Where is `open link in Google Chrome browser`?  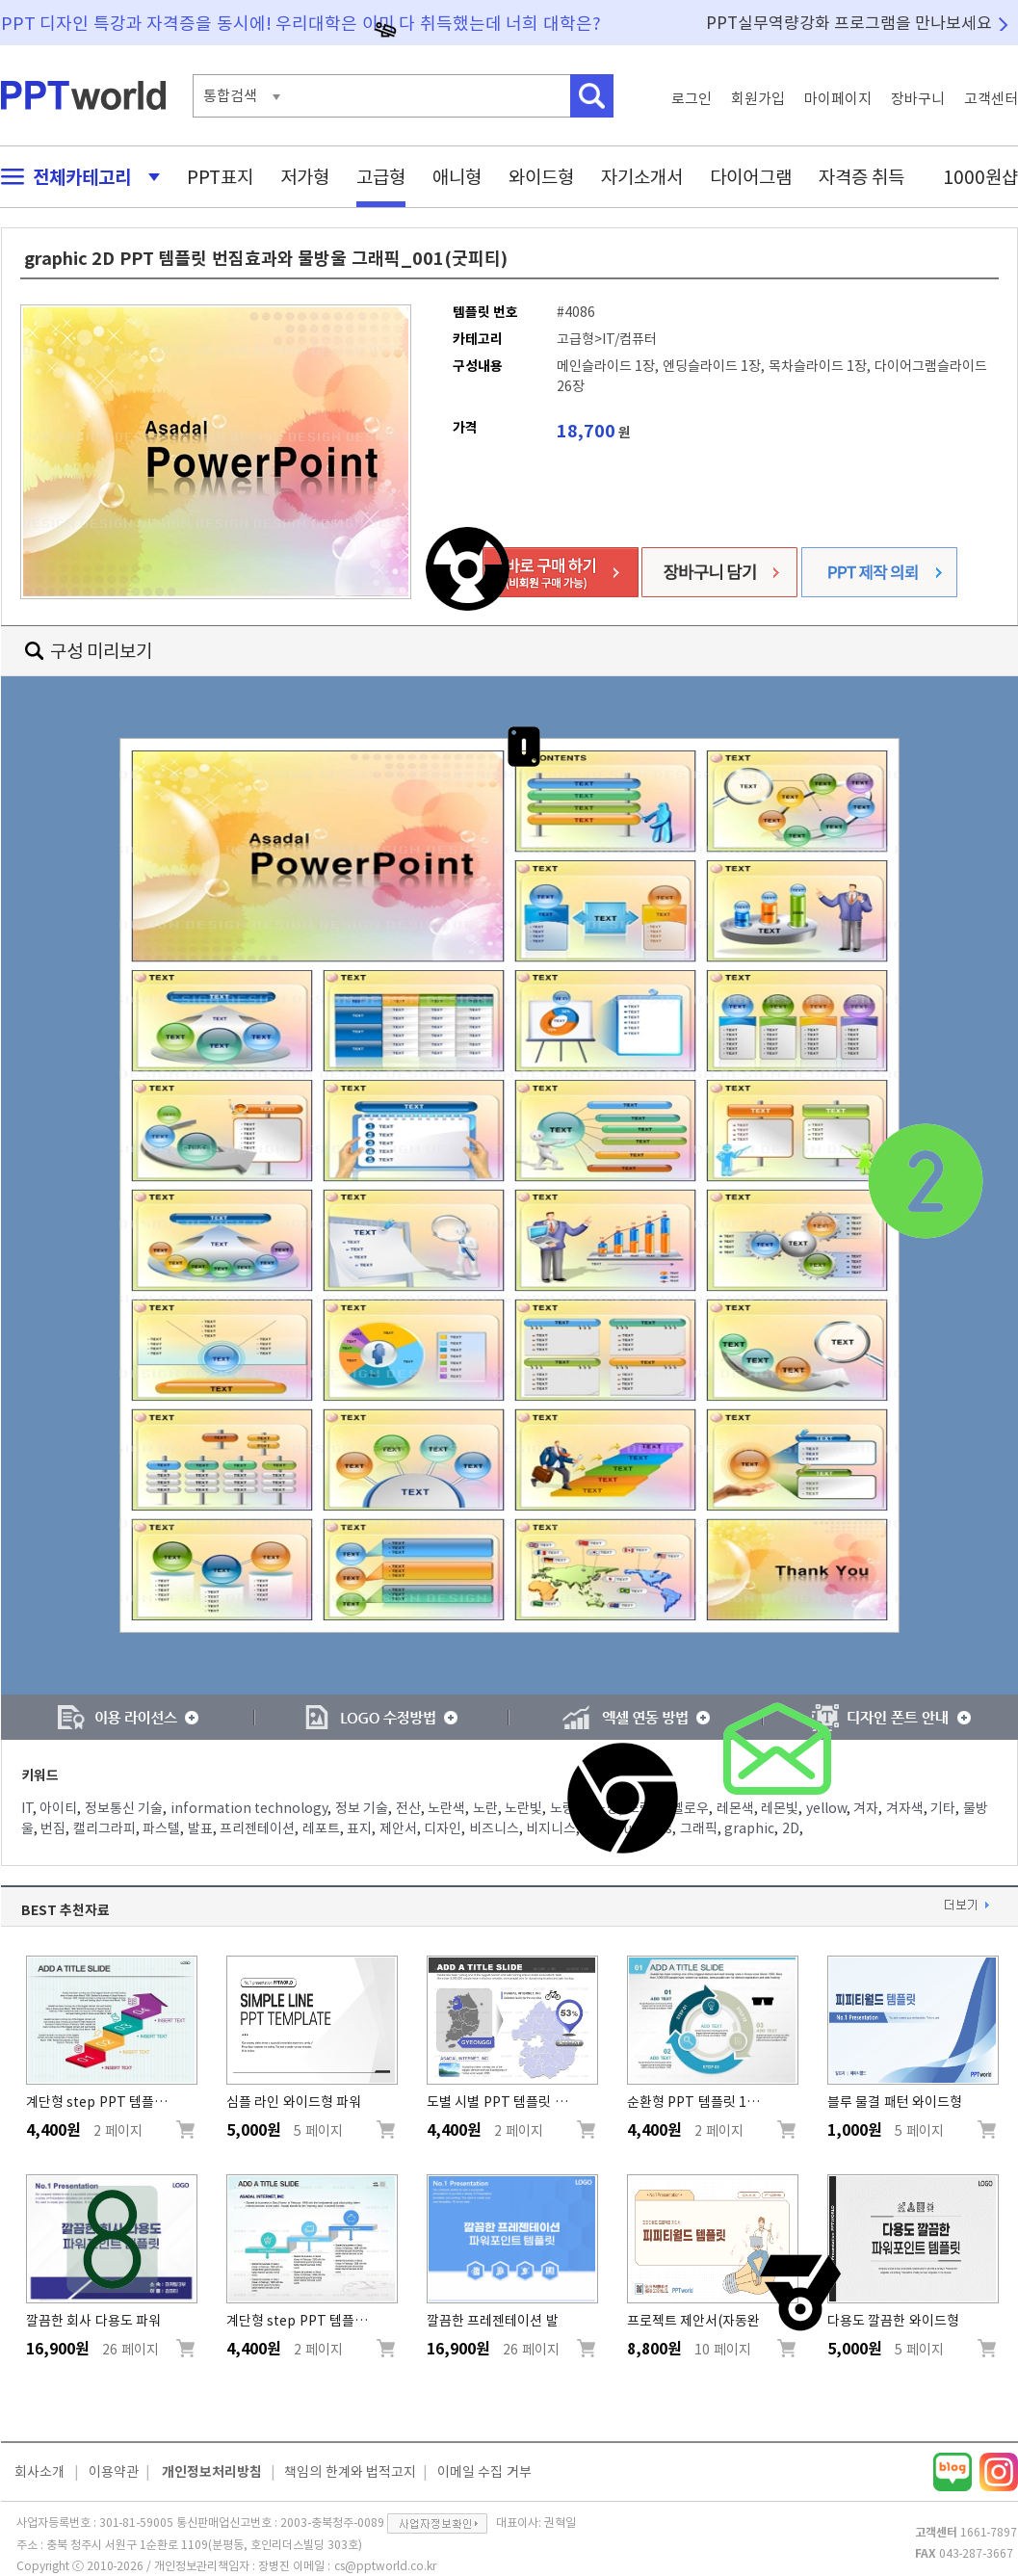 open link in Google Chrome browser is located at coordinates (622, 1798).